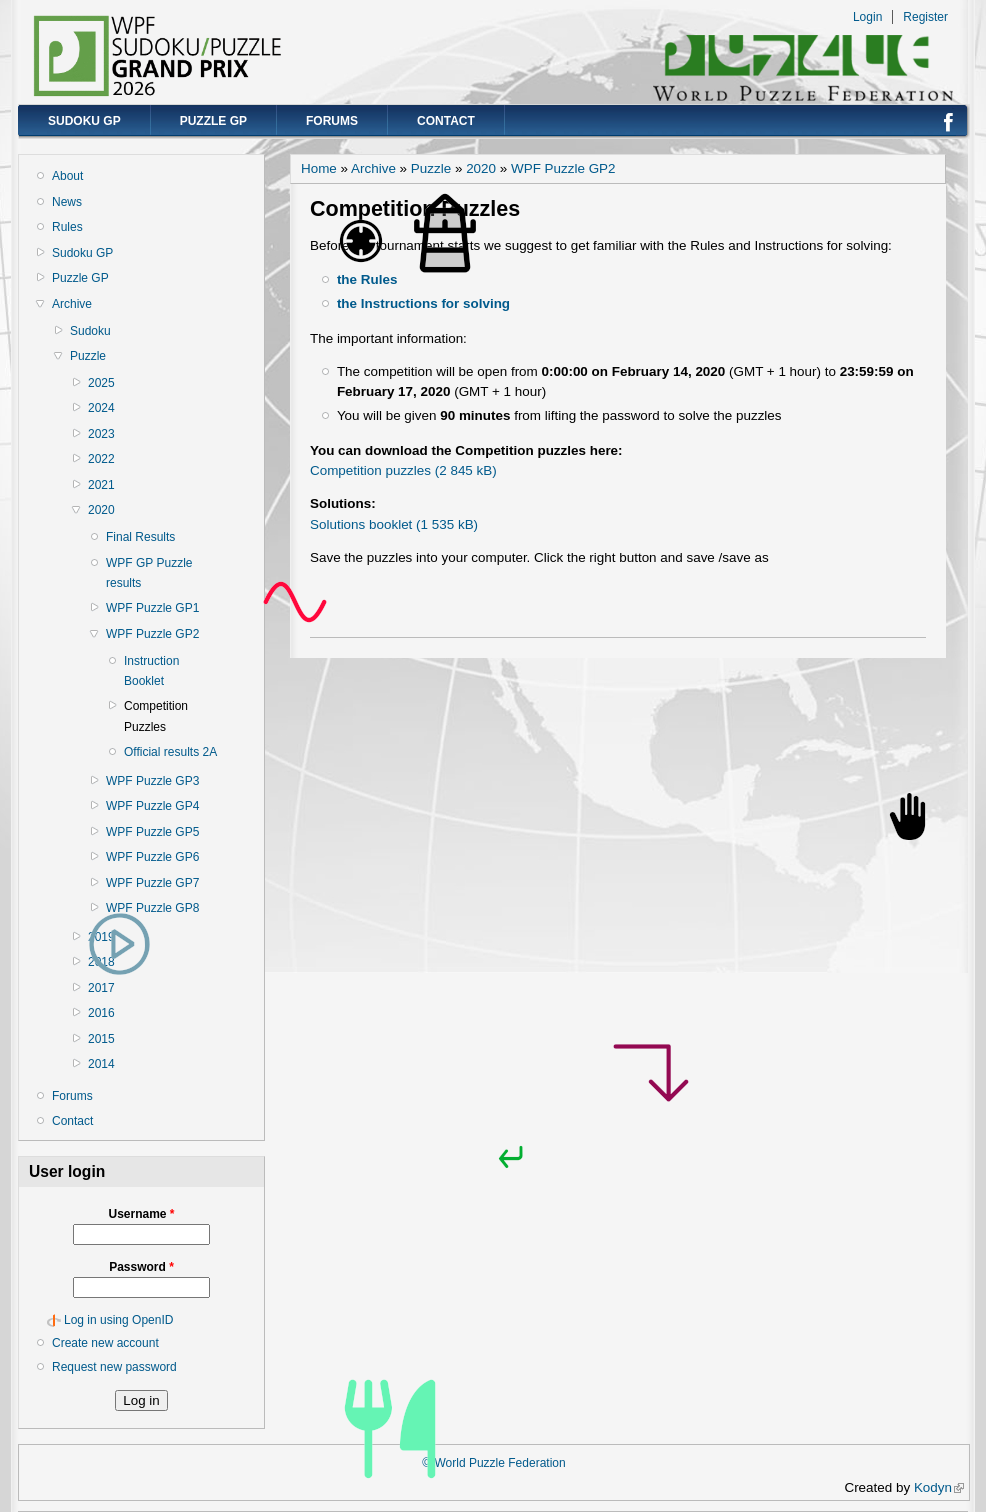 Image resolution: width=986 pixels, height=1512 pixels. What do you see at coordinates (510, 1157) in the screenshot?
I see `return or enter key` at bounding box center [510, 1157].